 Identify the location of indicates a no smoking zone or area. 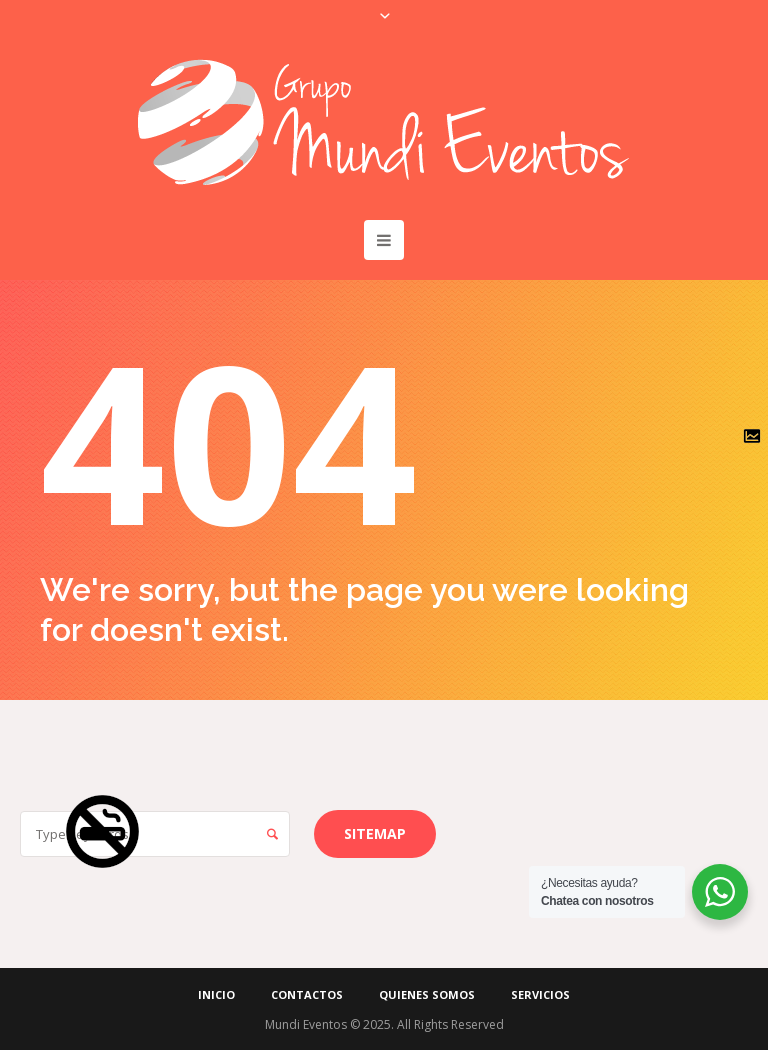
(102, 831).